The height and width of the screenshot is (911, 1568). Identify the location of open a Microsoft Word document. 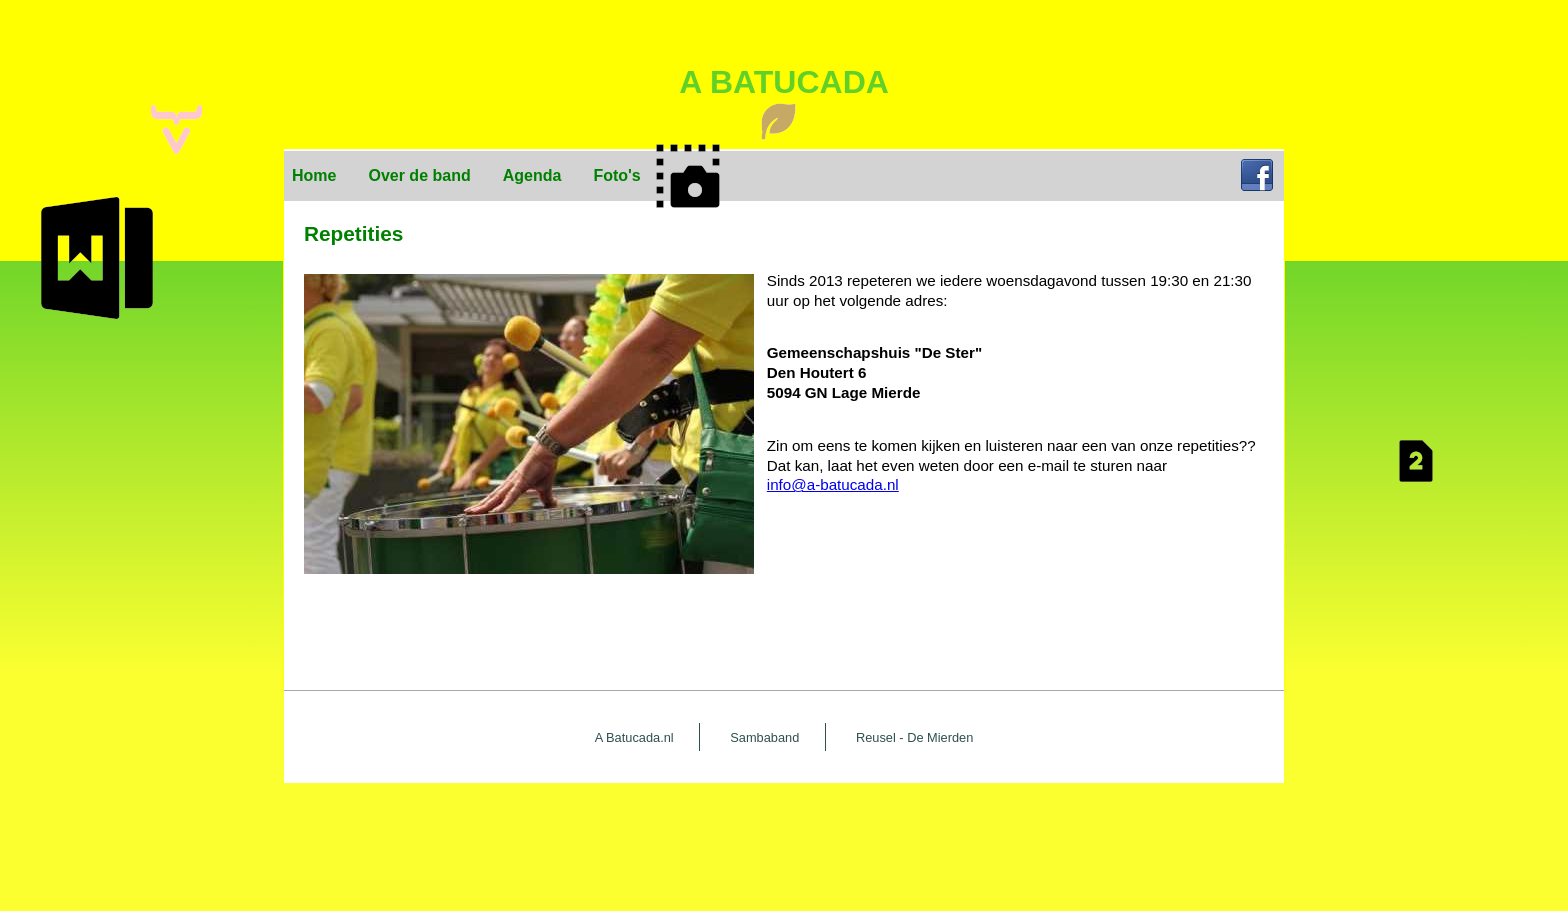
(97, 258).